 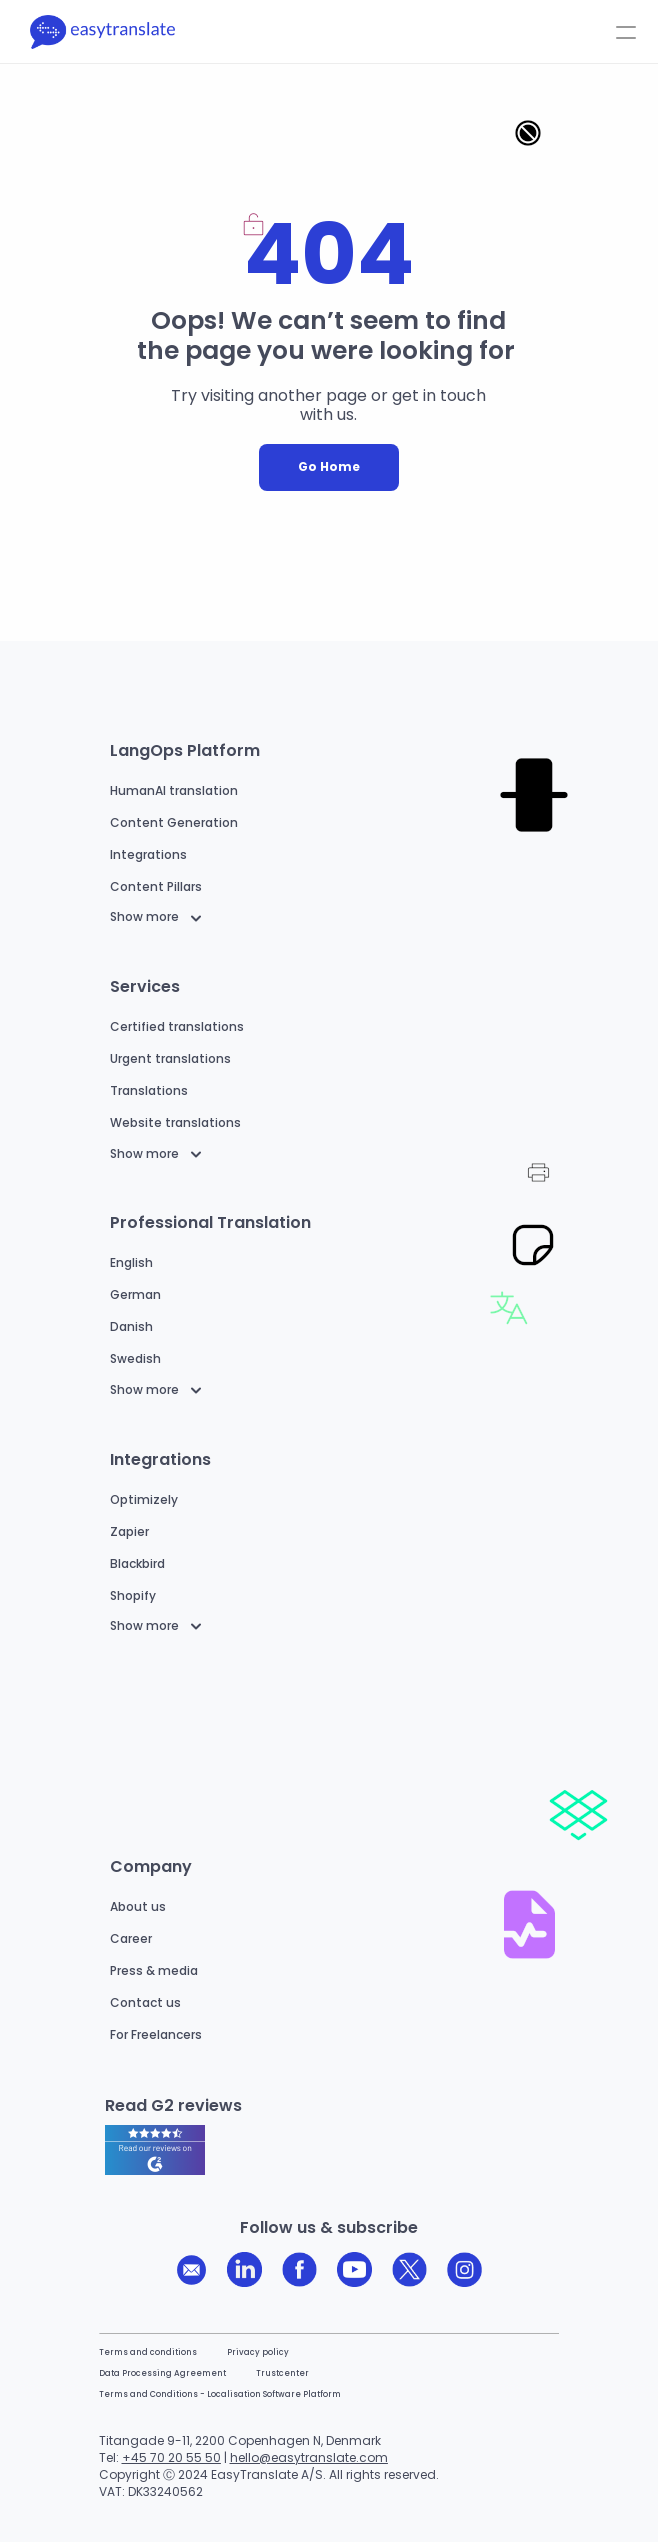 What do you see at coordinates (538, 1172) in the screenshot?
I see `print the current document` at bounding box center [538, 1172].